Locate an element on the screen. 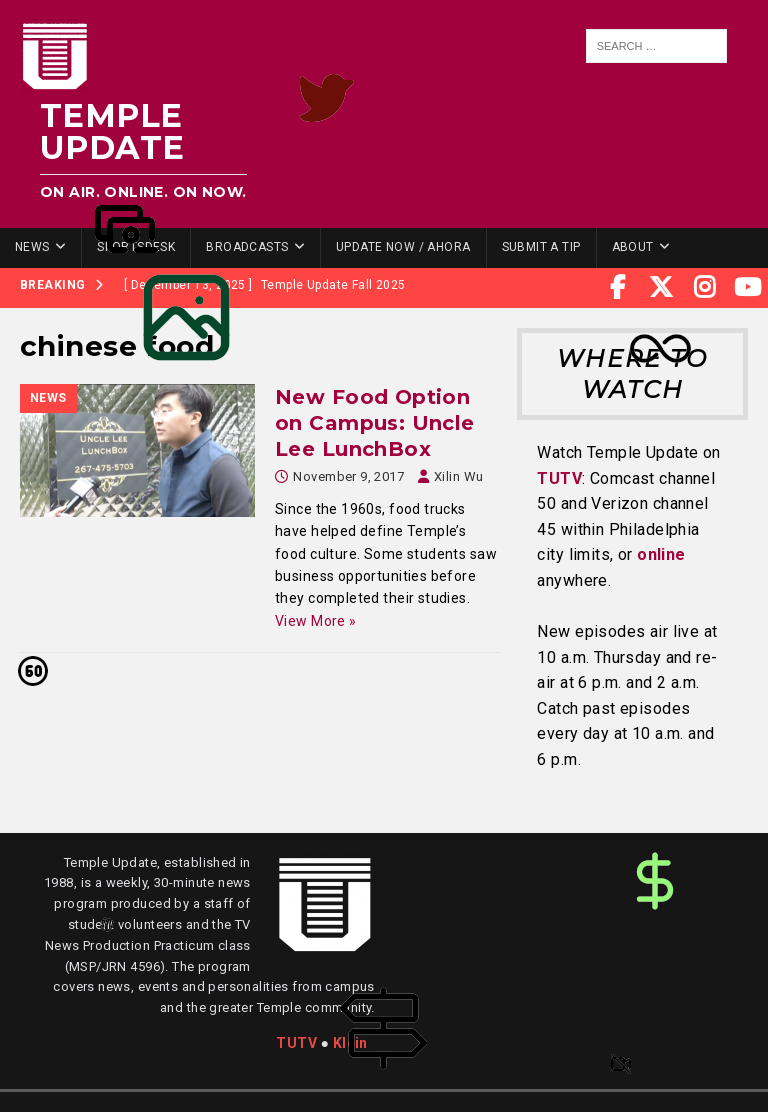 This screenshot has width=768, height=1112. set a 60-second timer is located at coordinates (33, 671).